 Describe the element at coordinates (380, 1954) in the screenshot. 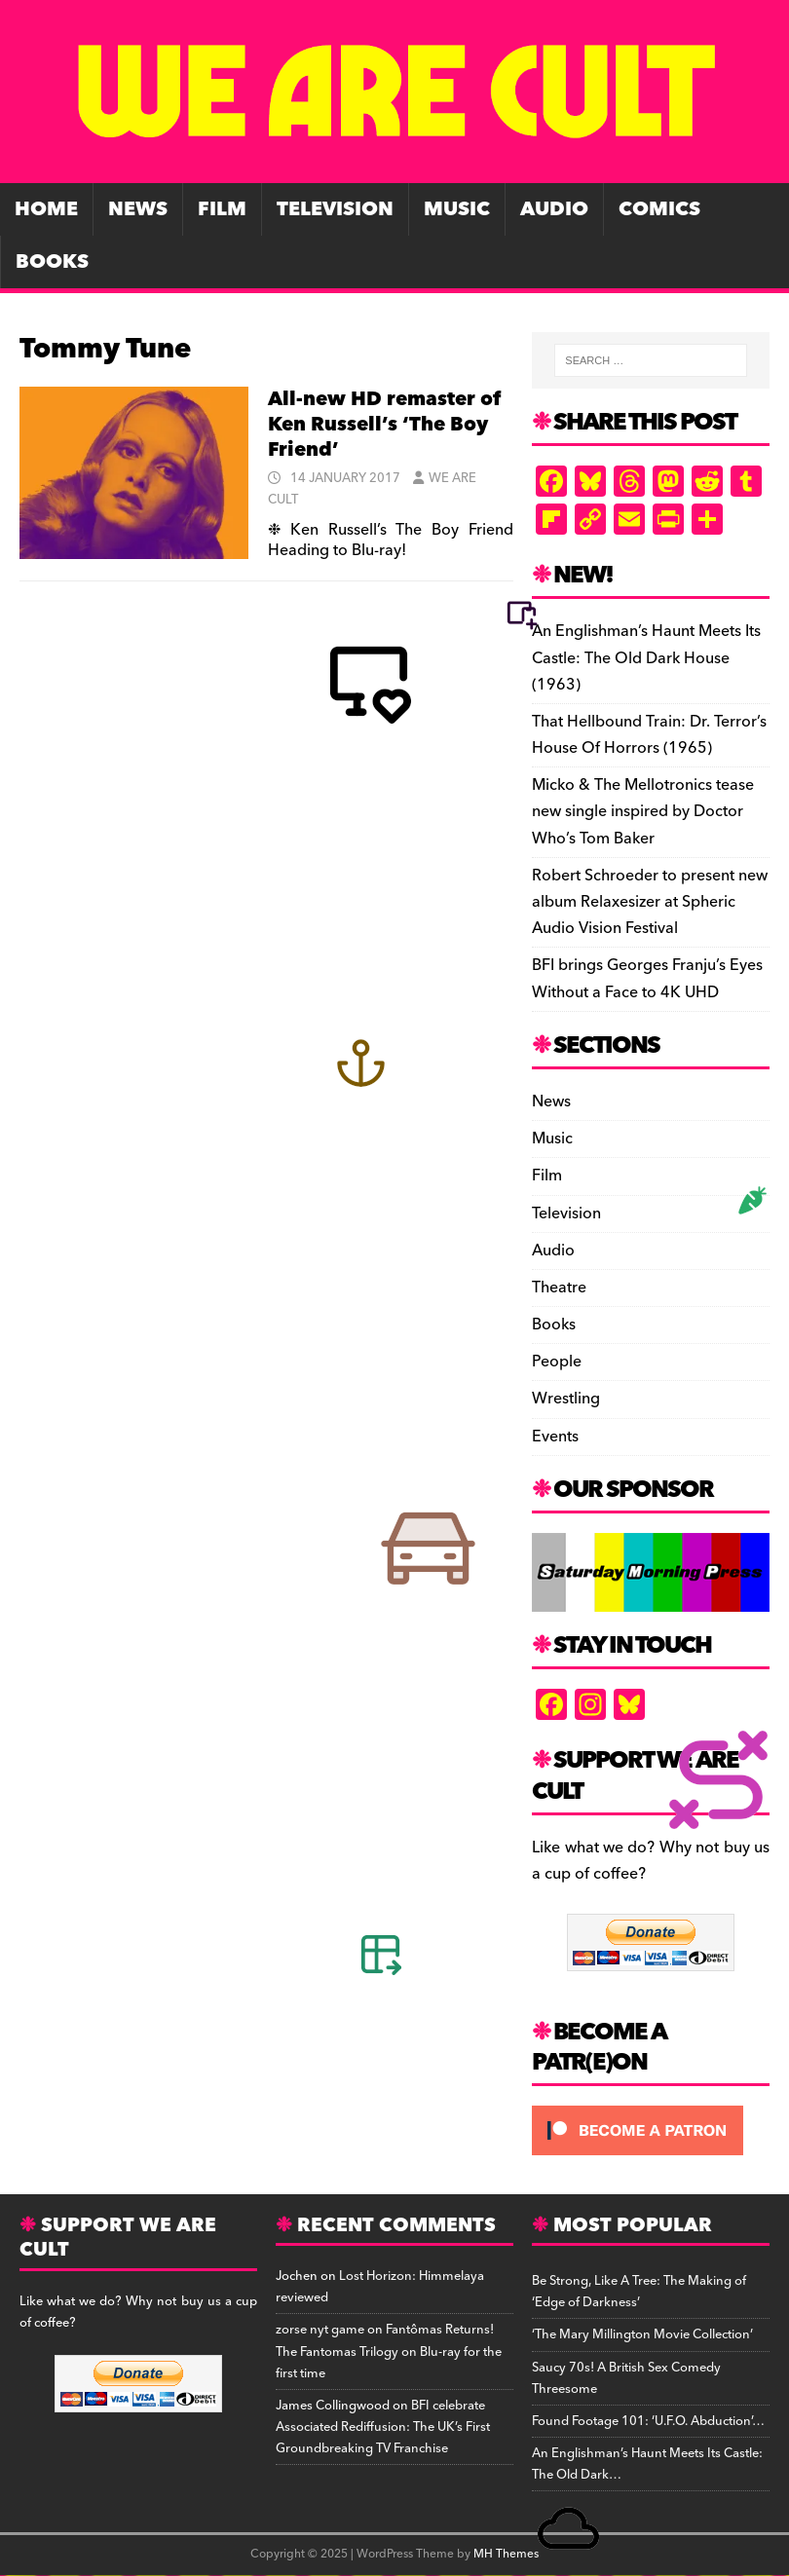

I see `export table data to external file` at that location.